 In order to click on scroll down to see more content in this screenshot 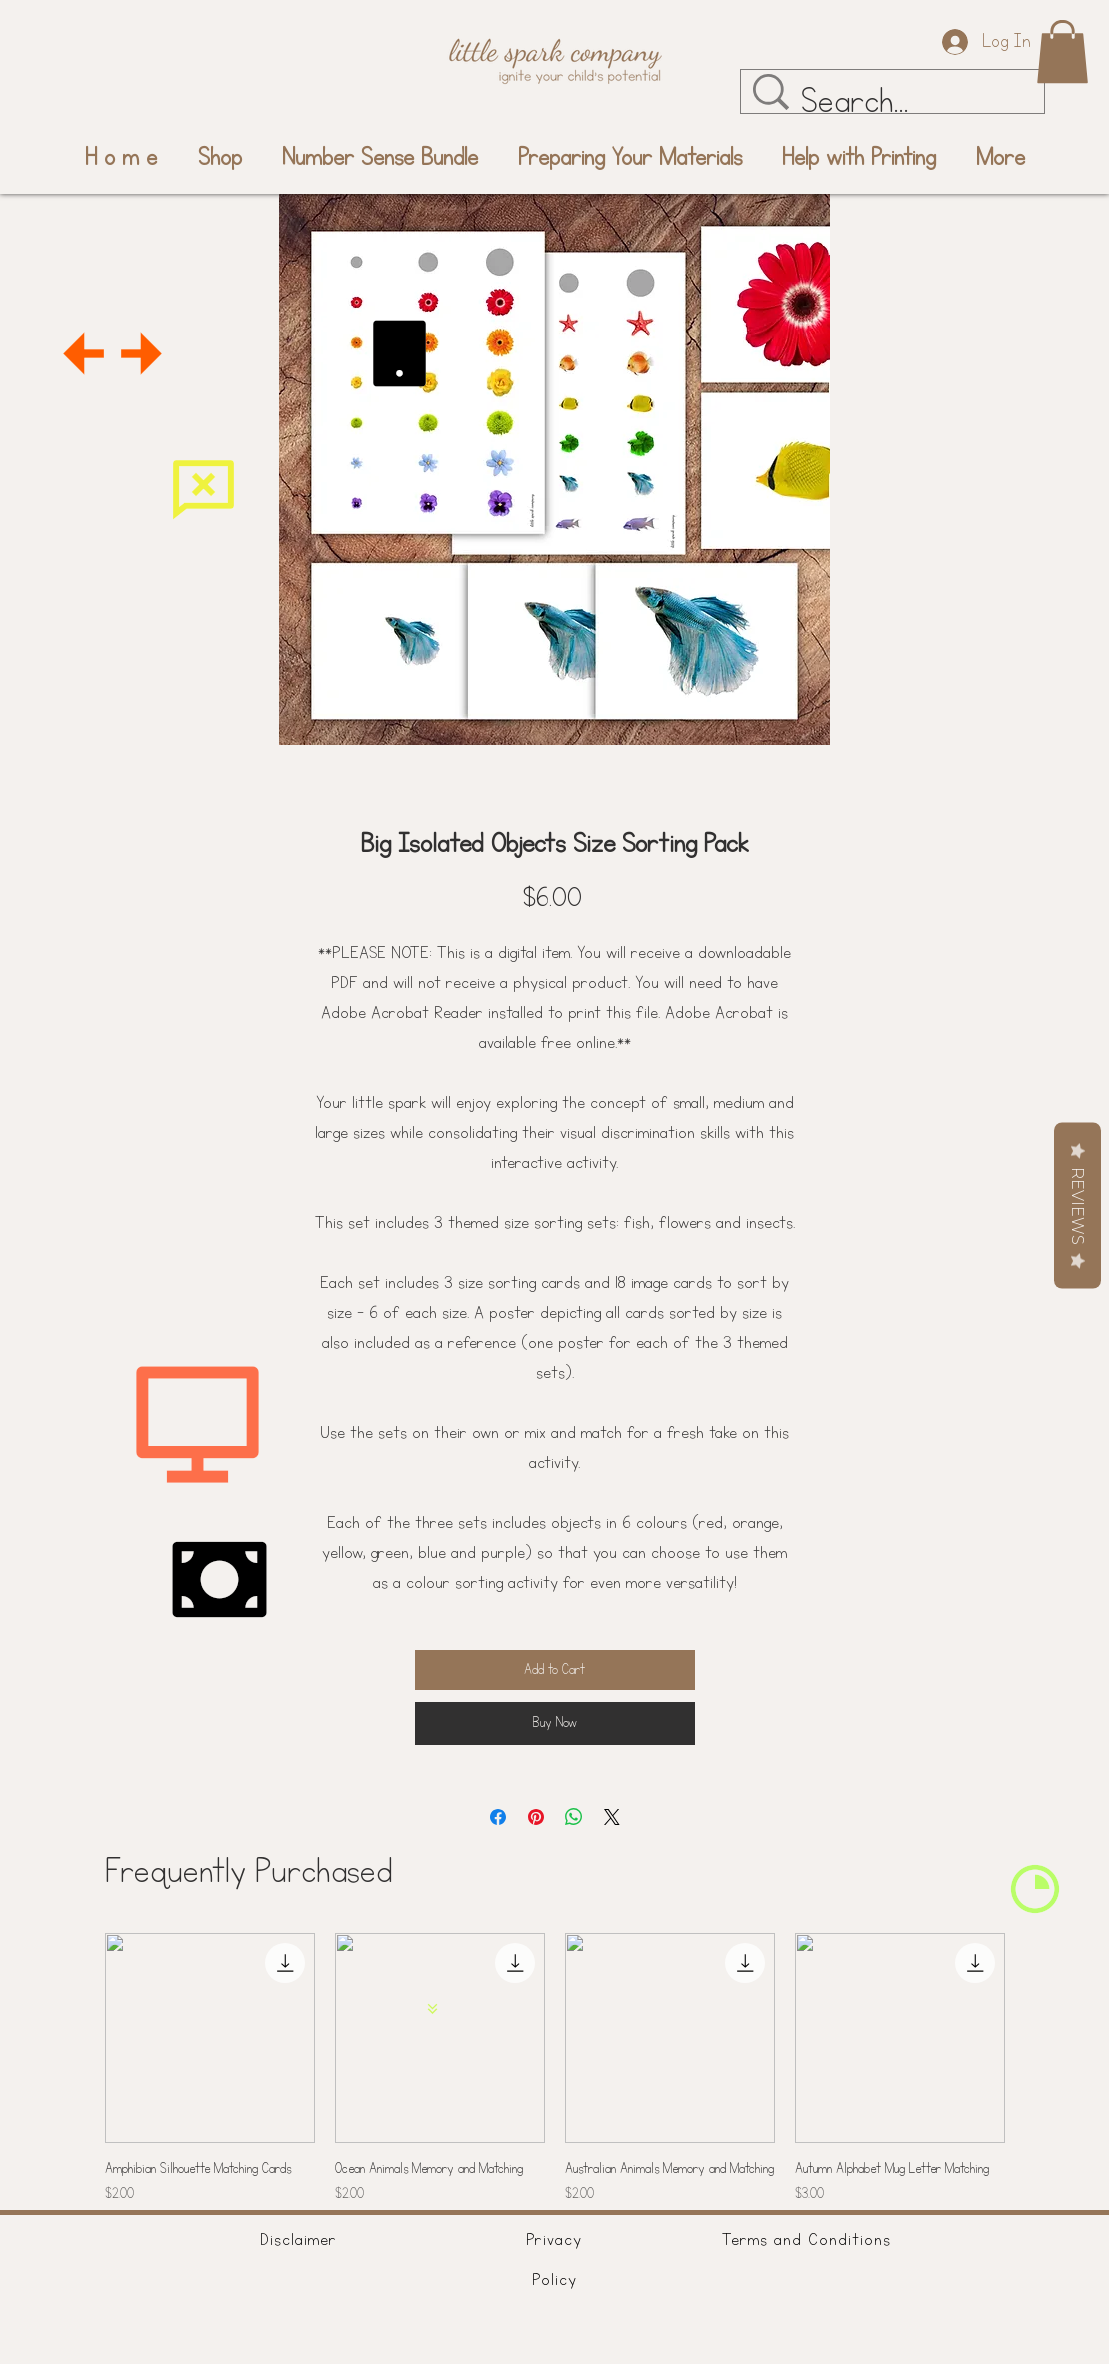, I will do `click(432, 2008)`.